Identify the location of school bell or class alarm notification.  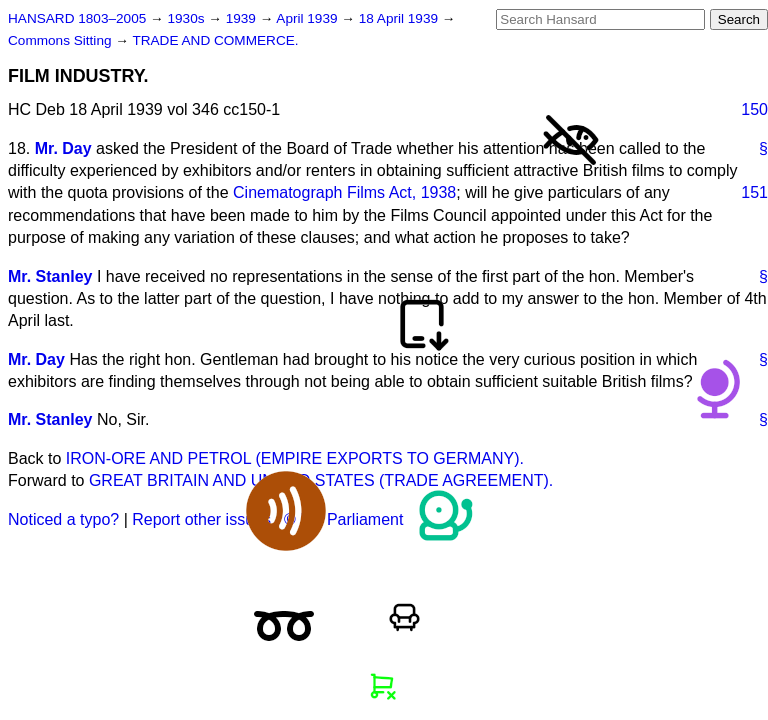
(444, 515).